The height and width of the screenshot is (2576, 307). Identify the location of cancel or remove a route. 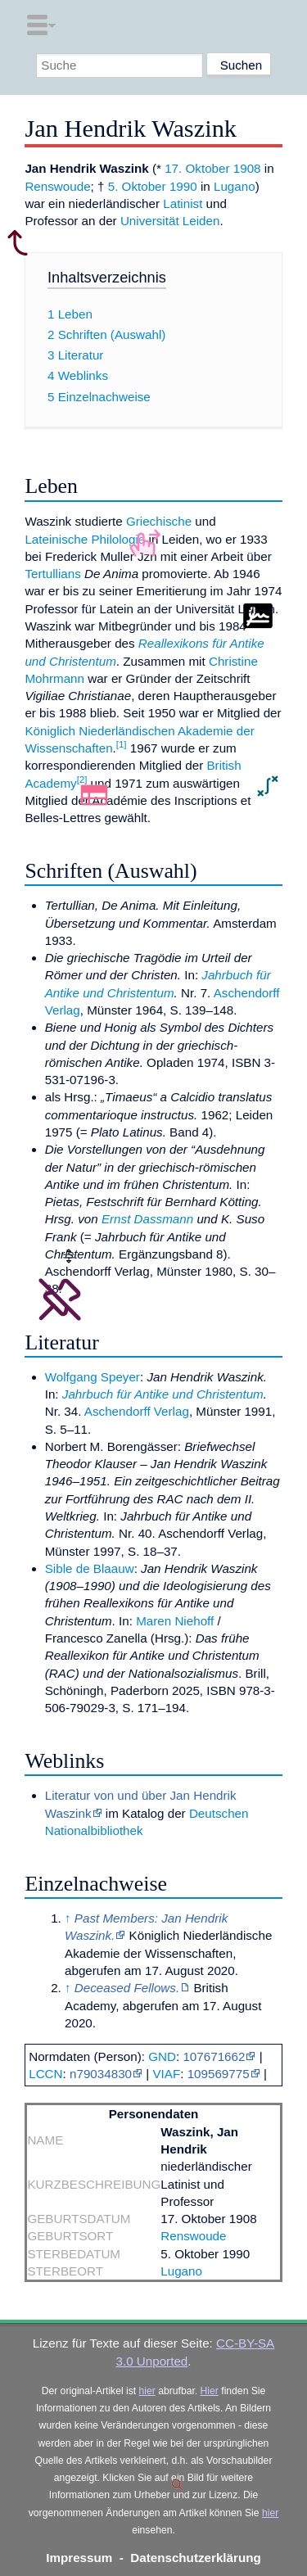
(268, 786).